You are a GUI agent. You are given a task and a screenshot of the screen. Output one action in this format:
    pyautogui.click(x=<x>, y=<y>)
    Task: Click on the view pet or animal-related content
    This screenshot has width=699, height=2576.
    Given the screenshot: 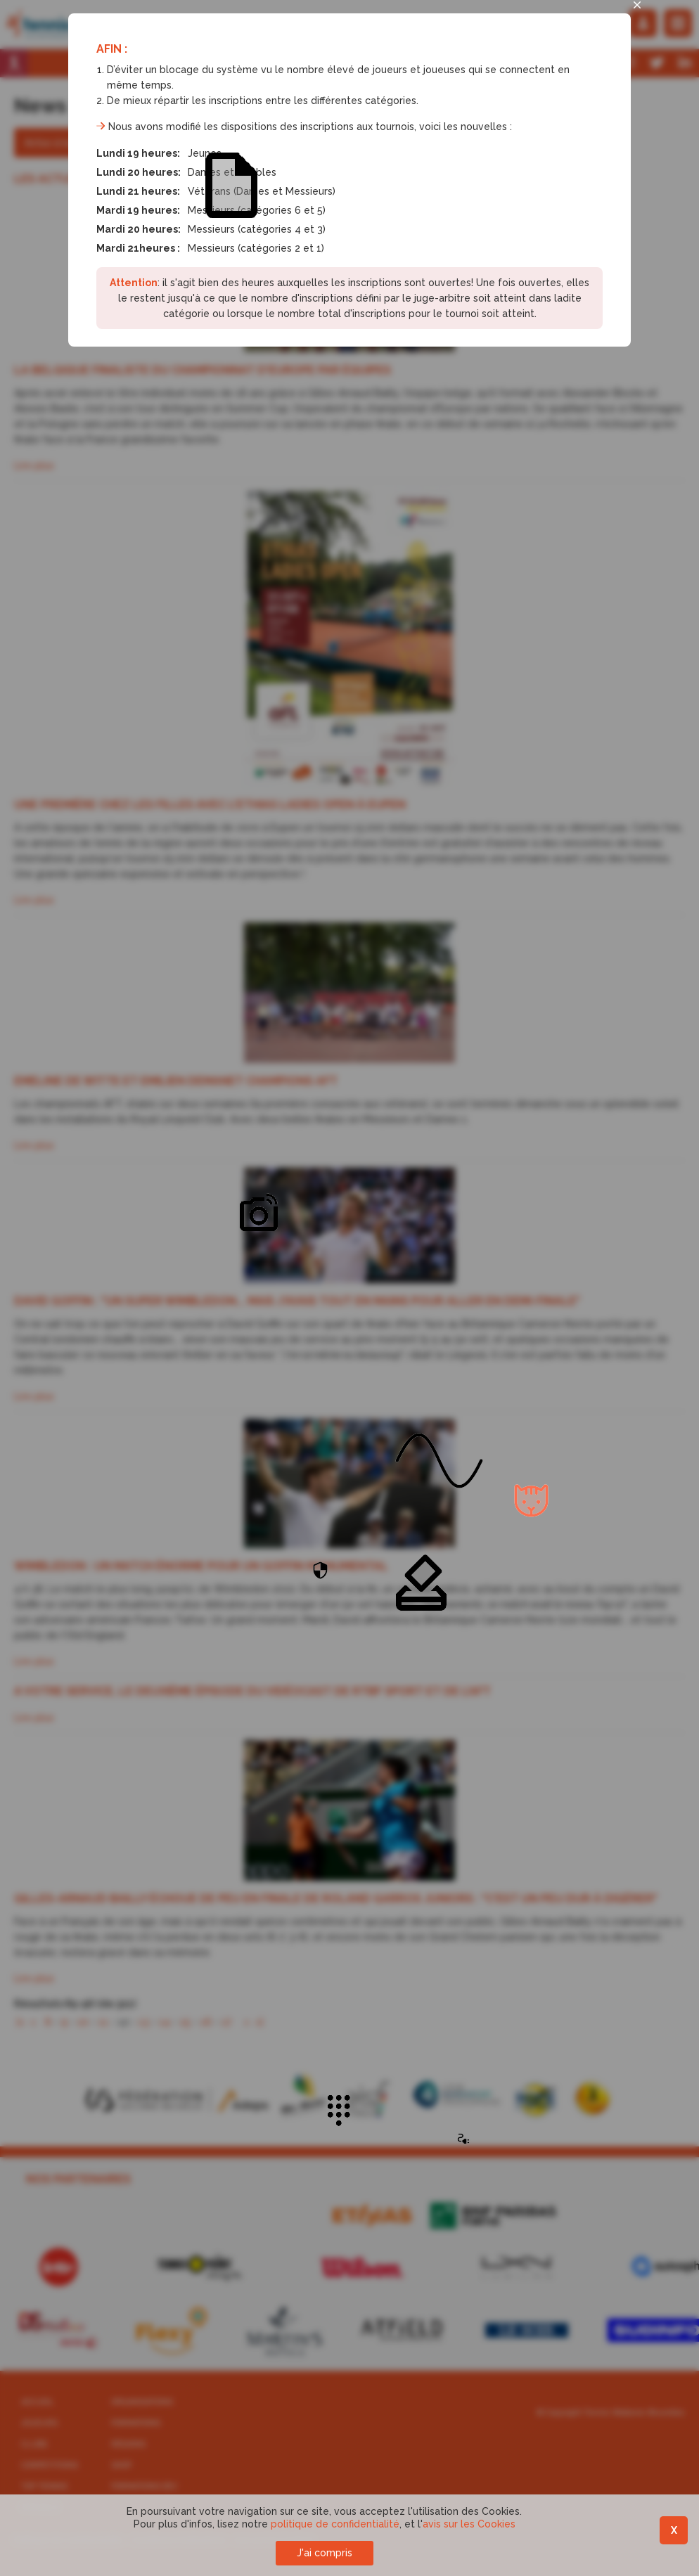 What is the action you would take?
    pyautogui.click(x=531, y=1500)
    